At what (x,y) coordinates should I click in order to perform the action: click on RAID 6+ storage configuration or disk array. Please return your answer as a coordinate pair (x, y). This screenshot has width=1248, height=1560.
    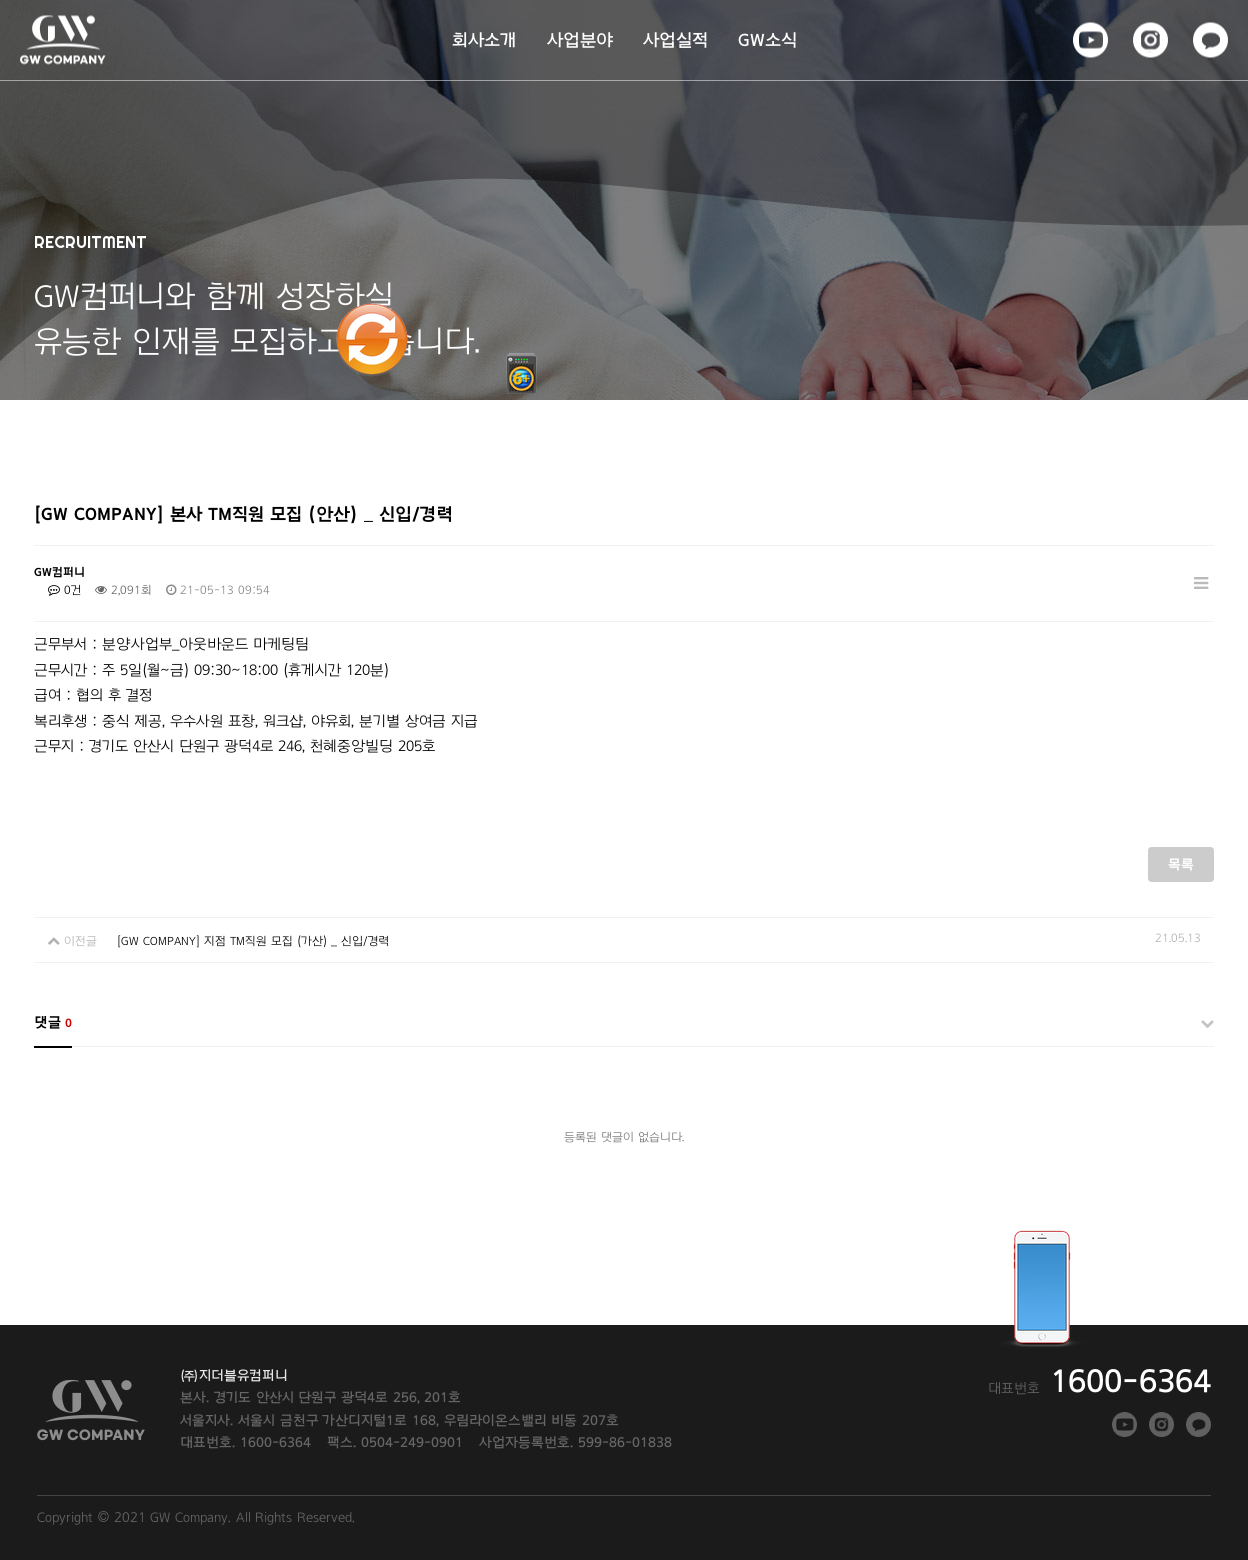
    Looking at the image, I should click on (521, 373).